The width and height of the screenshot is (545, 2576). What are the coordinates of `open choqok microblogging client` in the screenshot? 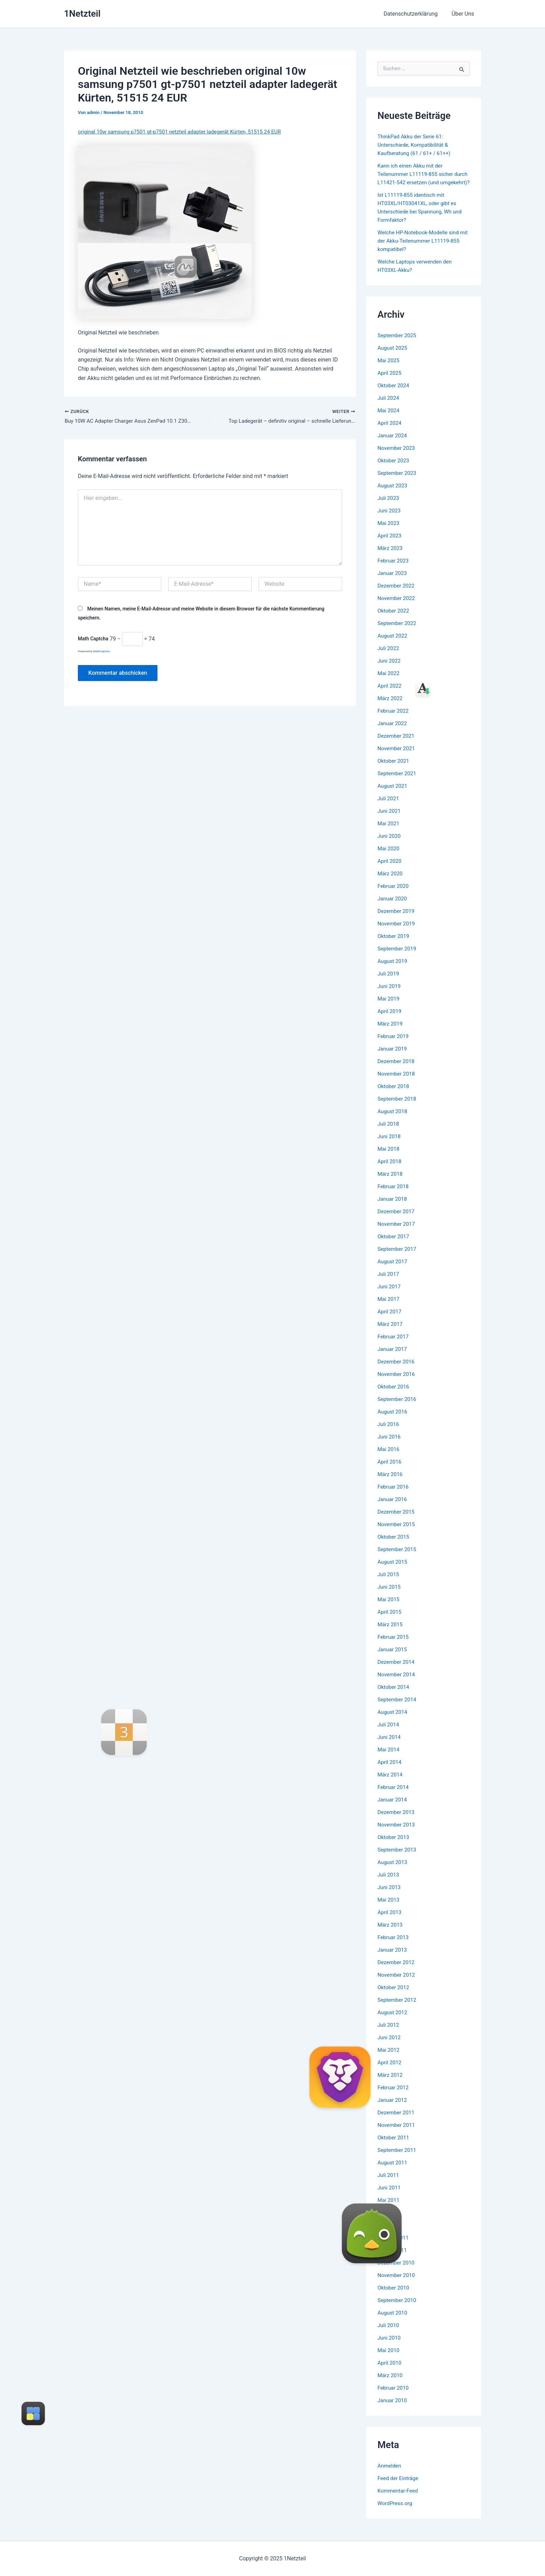 It's located at (372, 2233).